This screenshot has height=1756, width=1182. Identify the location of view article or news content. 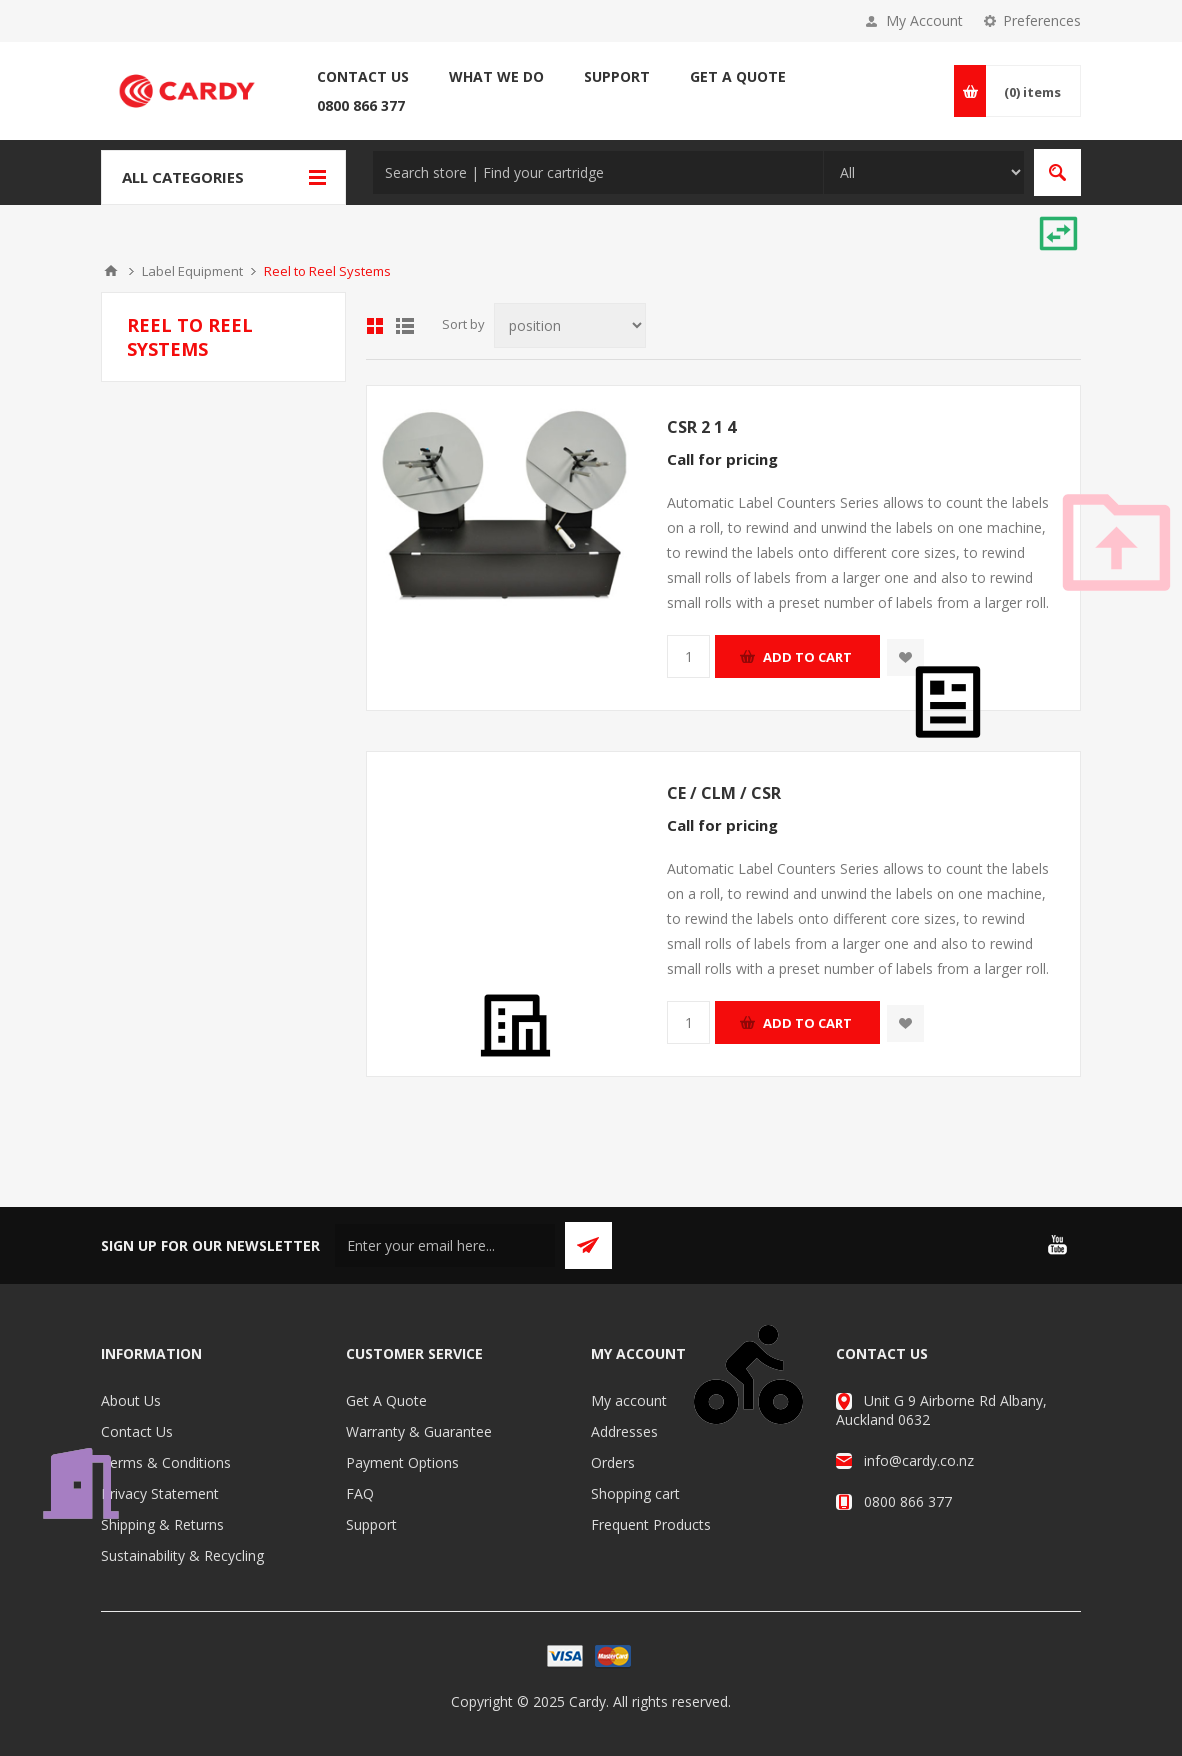
(948, 702).